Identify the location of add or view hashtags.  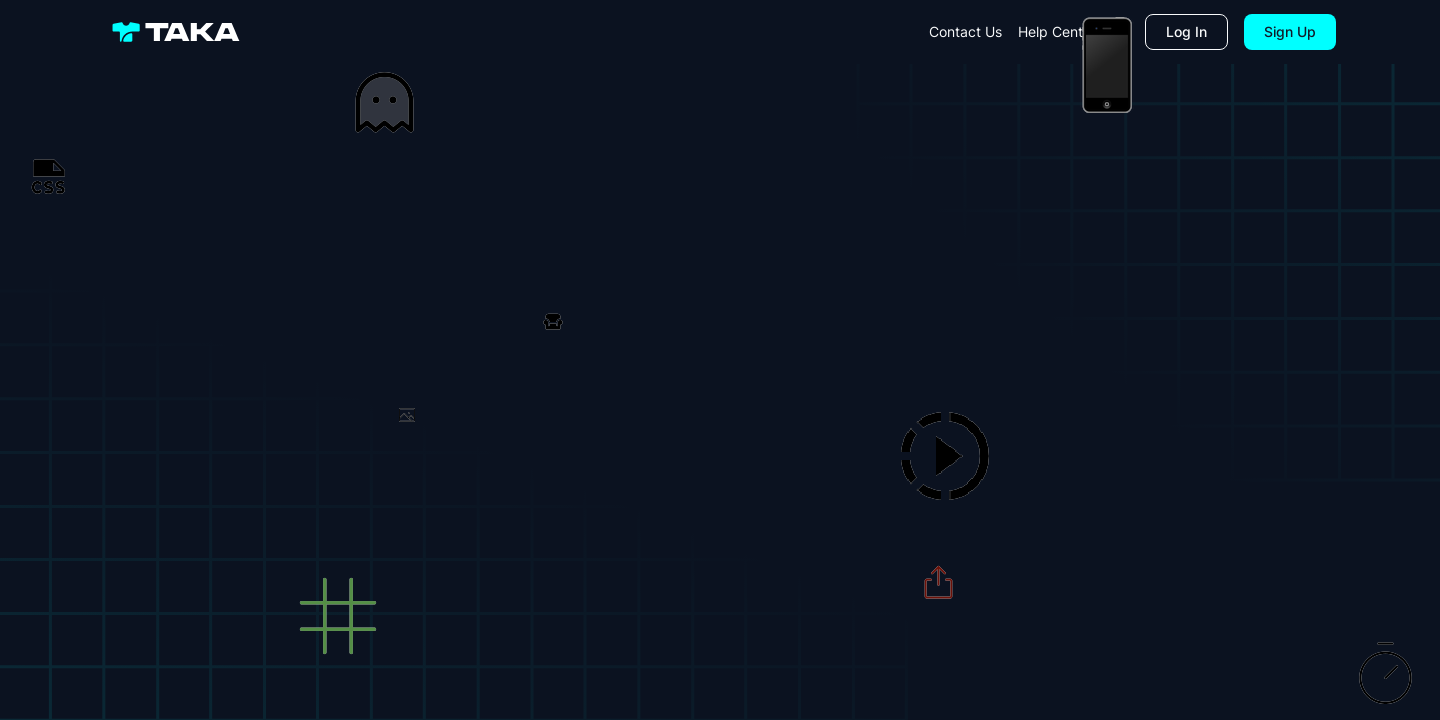
(338, 616).